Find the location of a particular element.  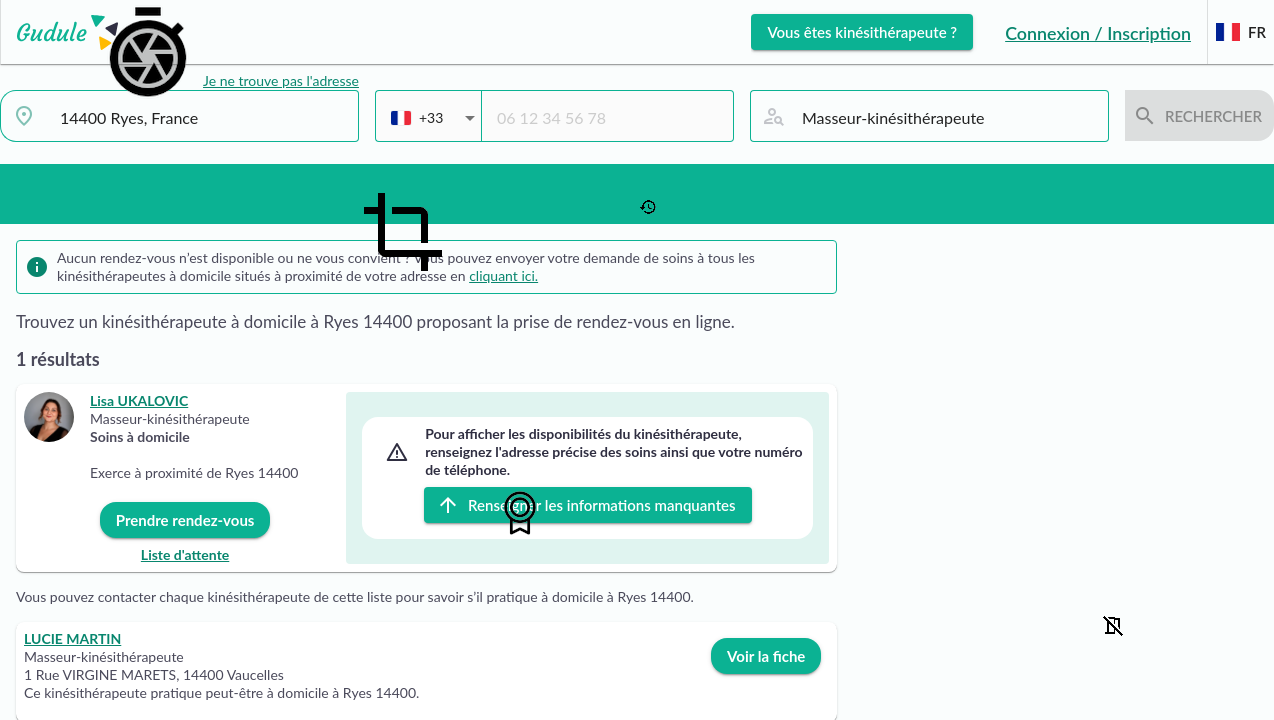

meeting room unavailable is located at coordinates (1113, 625).